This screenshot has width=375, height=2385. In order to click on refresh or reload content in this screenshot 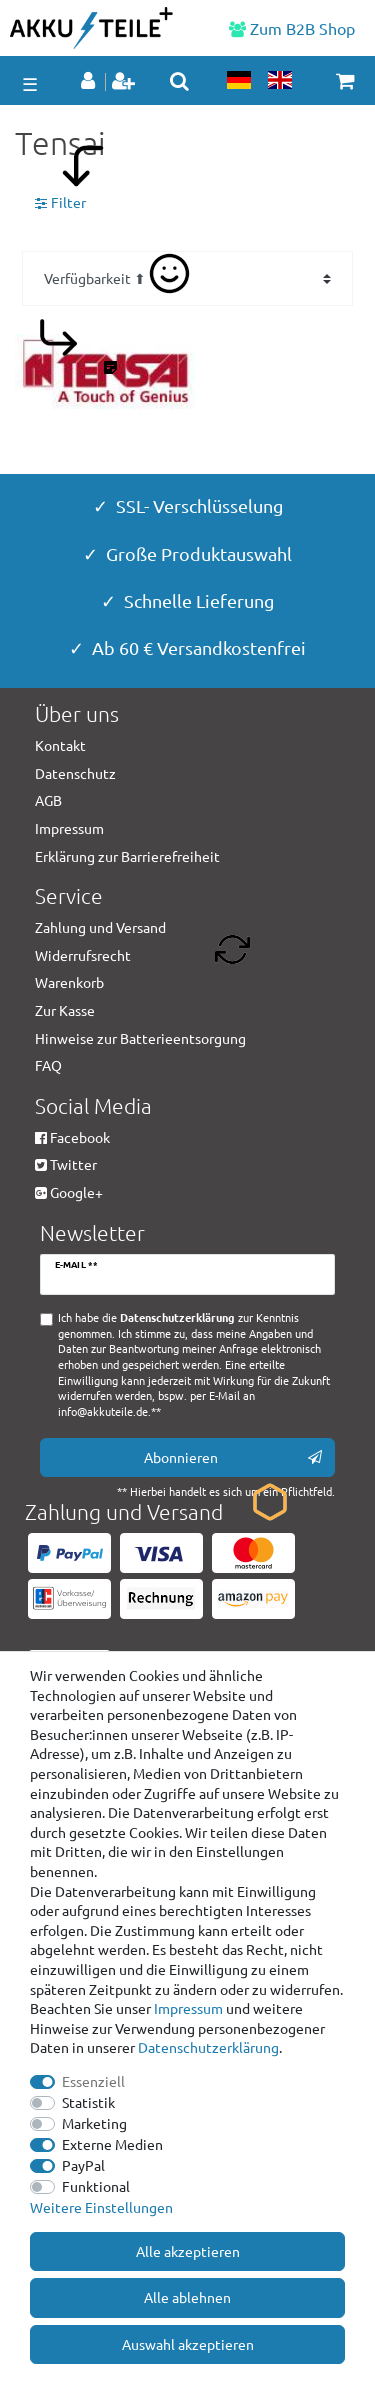, I will do `click(232, 949)`.